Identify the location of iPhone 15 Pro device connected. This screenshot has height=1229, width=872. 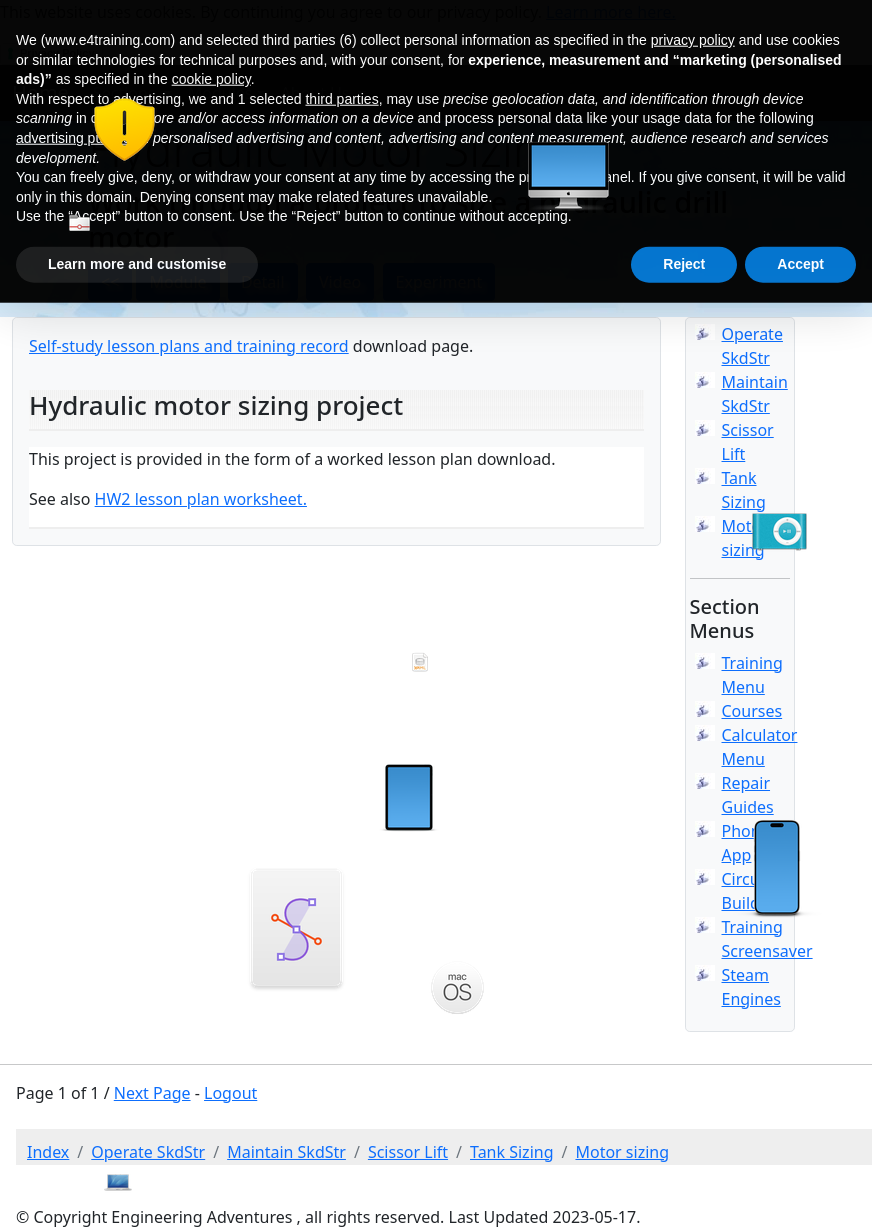
(777, 869).